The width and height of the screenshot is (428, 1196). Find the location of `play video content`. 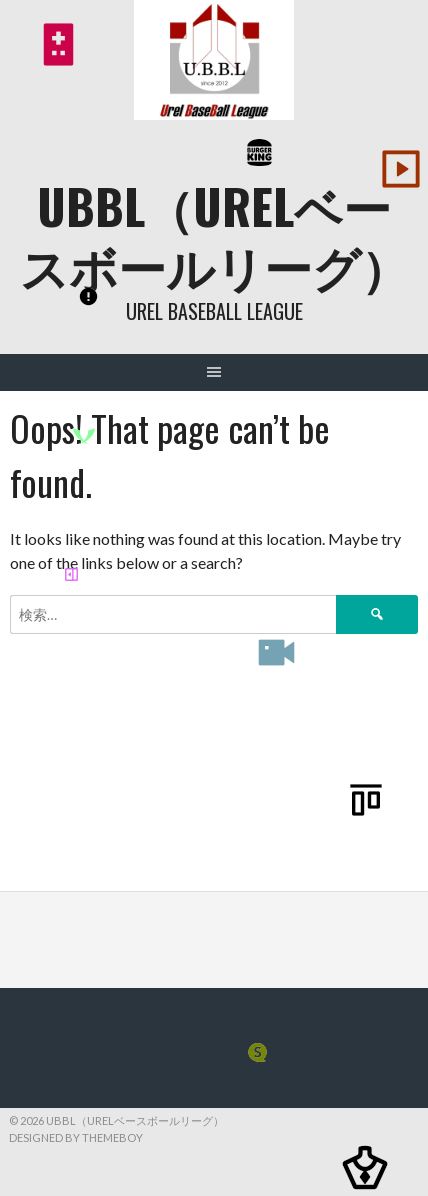

play video content is located at coordinates (401, 169).